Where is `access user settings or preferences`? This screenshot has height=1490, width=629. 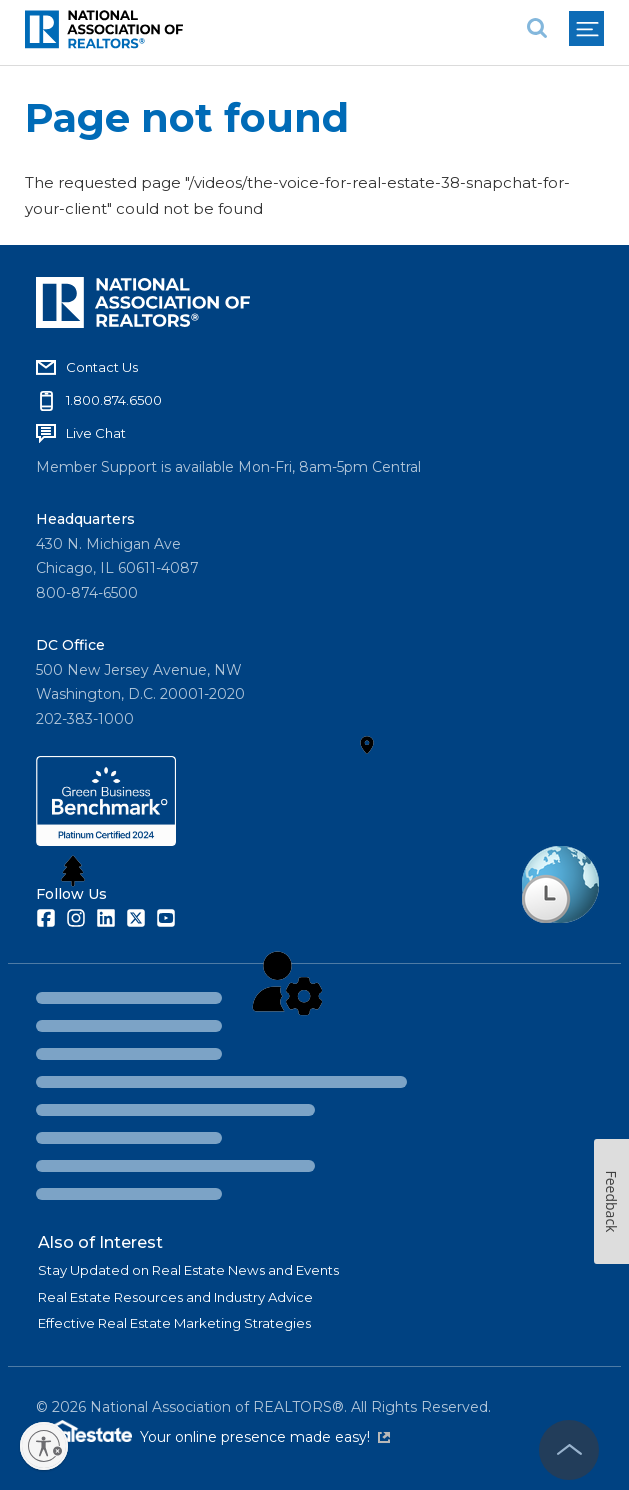 access user settings or preferences is located at coordinates (285, 981).